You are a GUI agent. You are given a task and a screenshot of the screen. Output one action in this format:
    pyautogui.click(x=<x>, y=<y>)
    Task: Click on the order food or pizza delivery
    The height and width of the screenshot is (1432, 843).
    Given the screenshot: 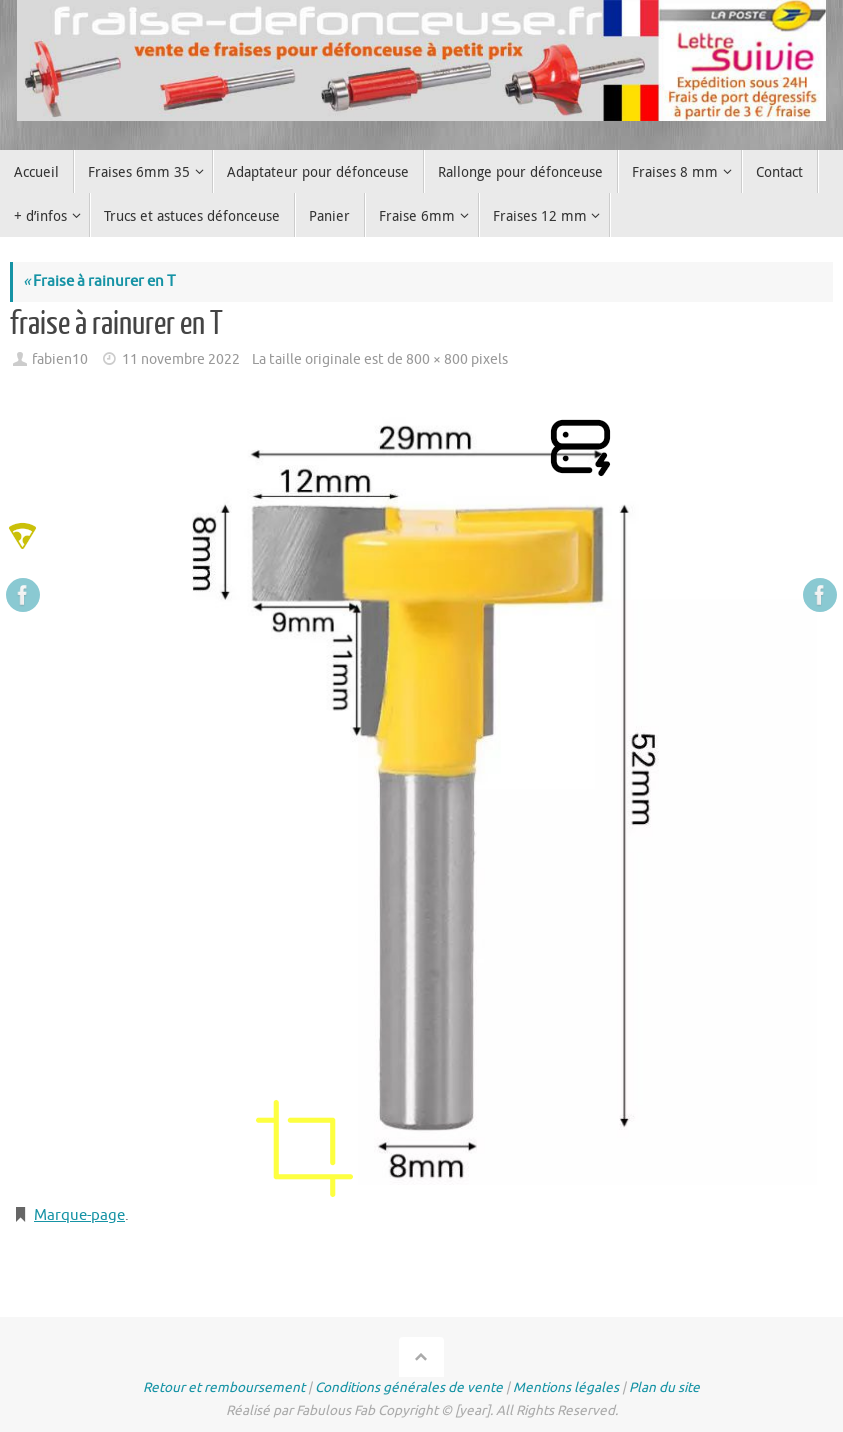 What is the action you would take?
    pyautogui.click(x=22, y=535)
    